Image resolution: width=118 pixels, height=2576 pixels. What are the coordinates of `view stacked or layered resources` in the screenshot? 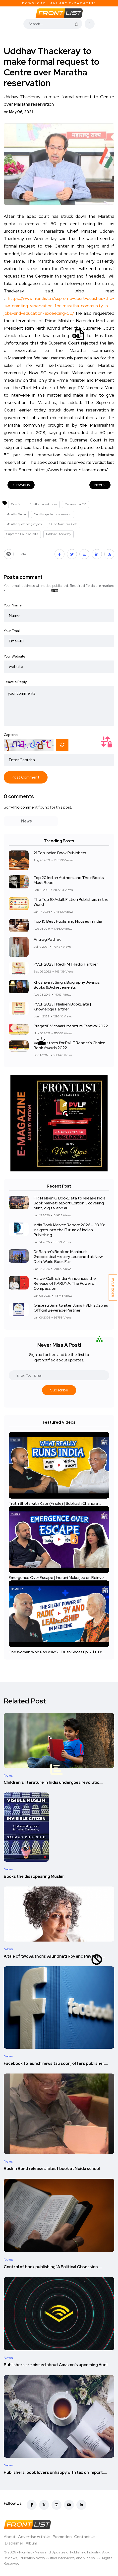 It's located at (99, 1339).